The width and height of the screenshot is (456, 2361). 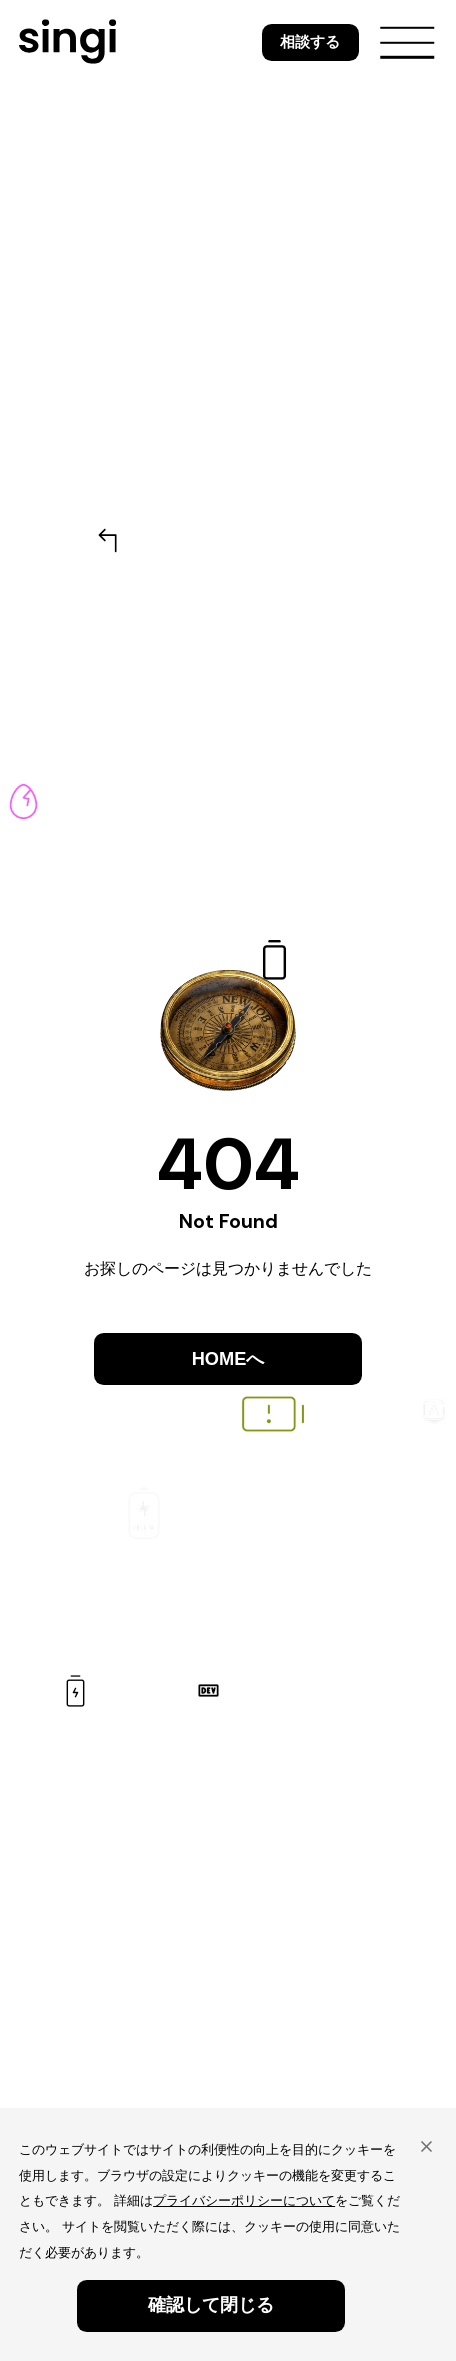 I want to click on battery connected to uninterruptible power supply (UPS), so click(x=144, y=1513).